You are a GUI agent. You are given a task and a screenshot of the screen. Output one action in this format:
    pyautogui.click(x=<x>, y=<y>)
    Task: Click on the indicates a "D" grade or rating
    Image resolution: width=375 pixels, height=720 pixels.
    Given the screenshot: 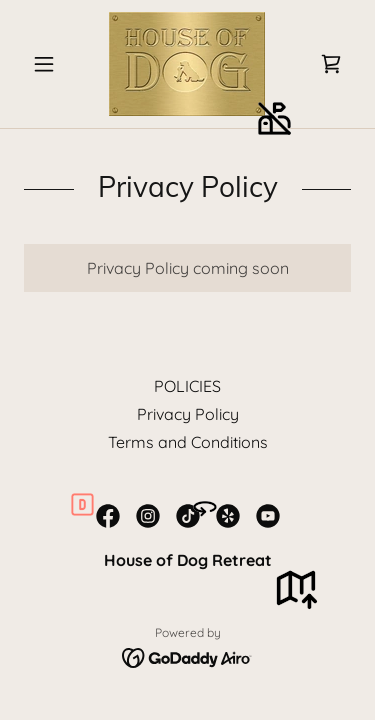 What is the action you would take?
    pyautogui.click(x=82, y=504)
    